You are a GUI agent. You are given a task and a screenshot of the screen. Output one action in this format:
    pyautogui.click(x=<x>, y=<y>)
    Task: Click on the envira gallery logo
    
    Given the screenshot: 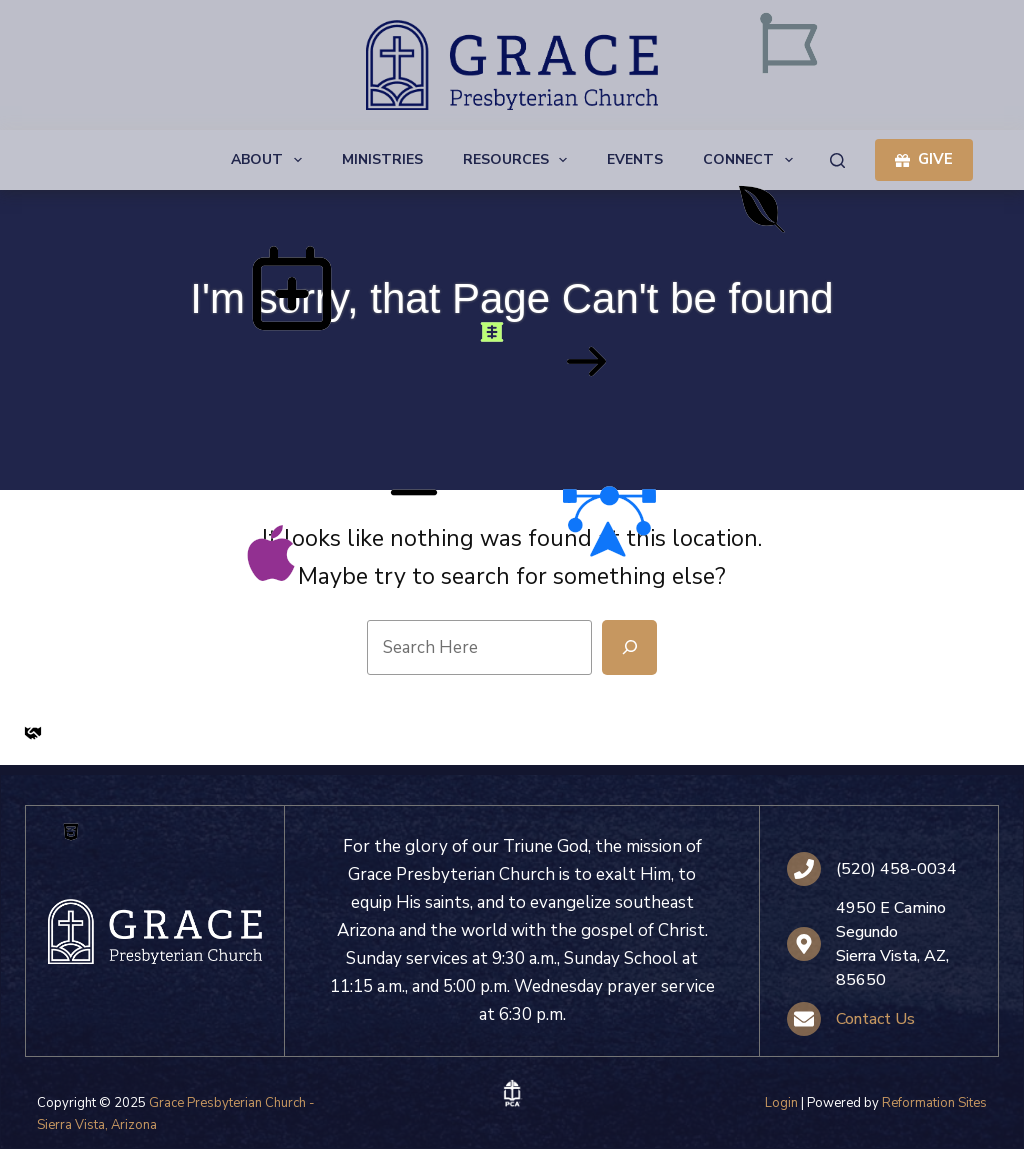 What is the action you would take?
    pyautogui.click(x=762, y=209)
    